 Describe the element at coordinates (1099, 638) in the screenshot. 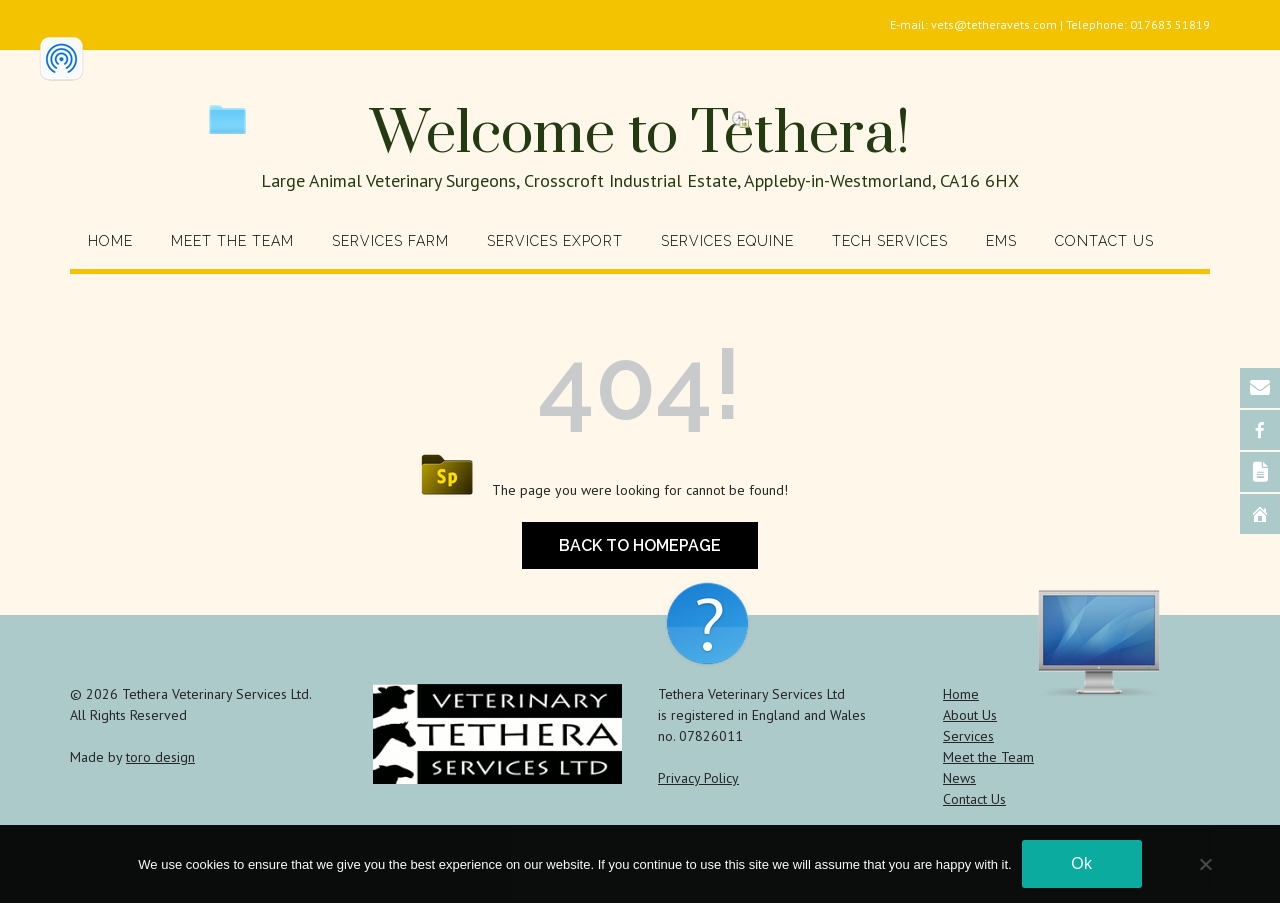

I see `apple cinema display monitor` at that location.